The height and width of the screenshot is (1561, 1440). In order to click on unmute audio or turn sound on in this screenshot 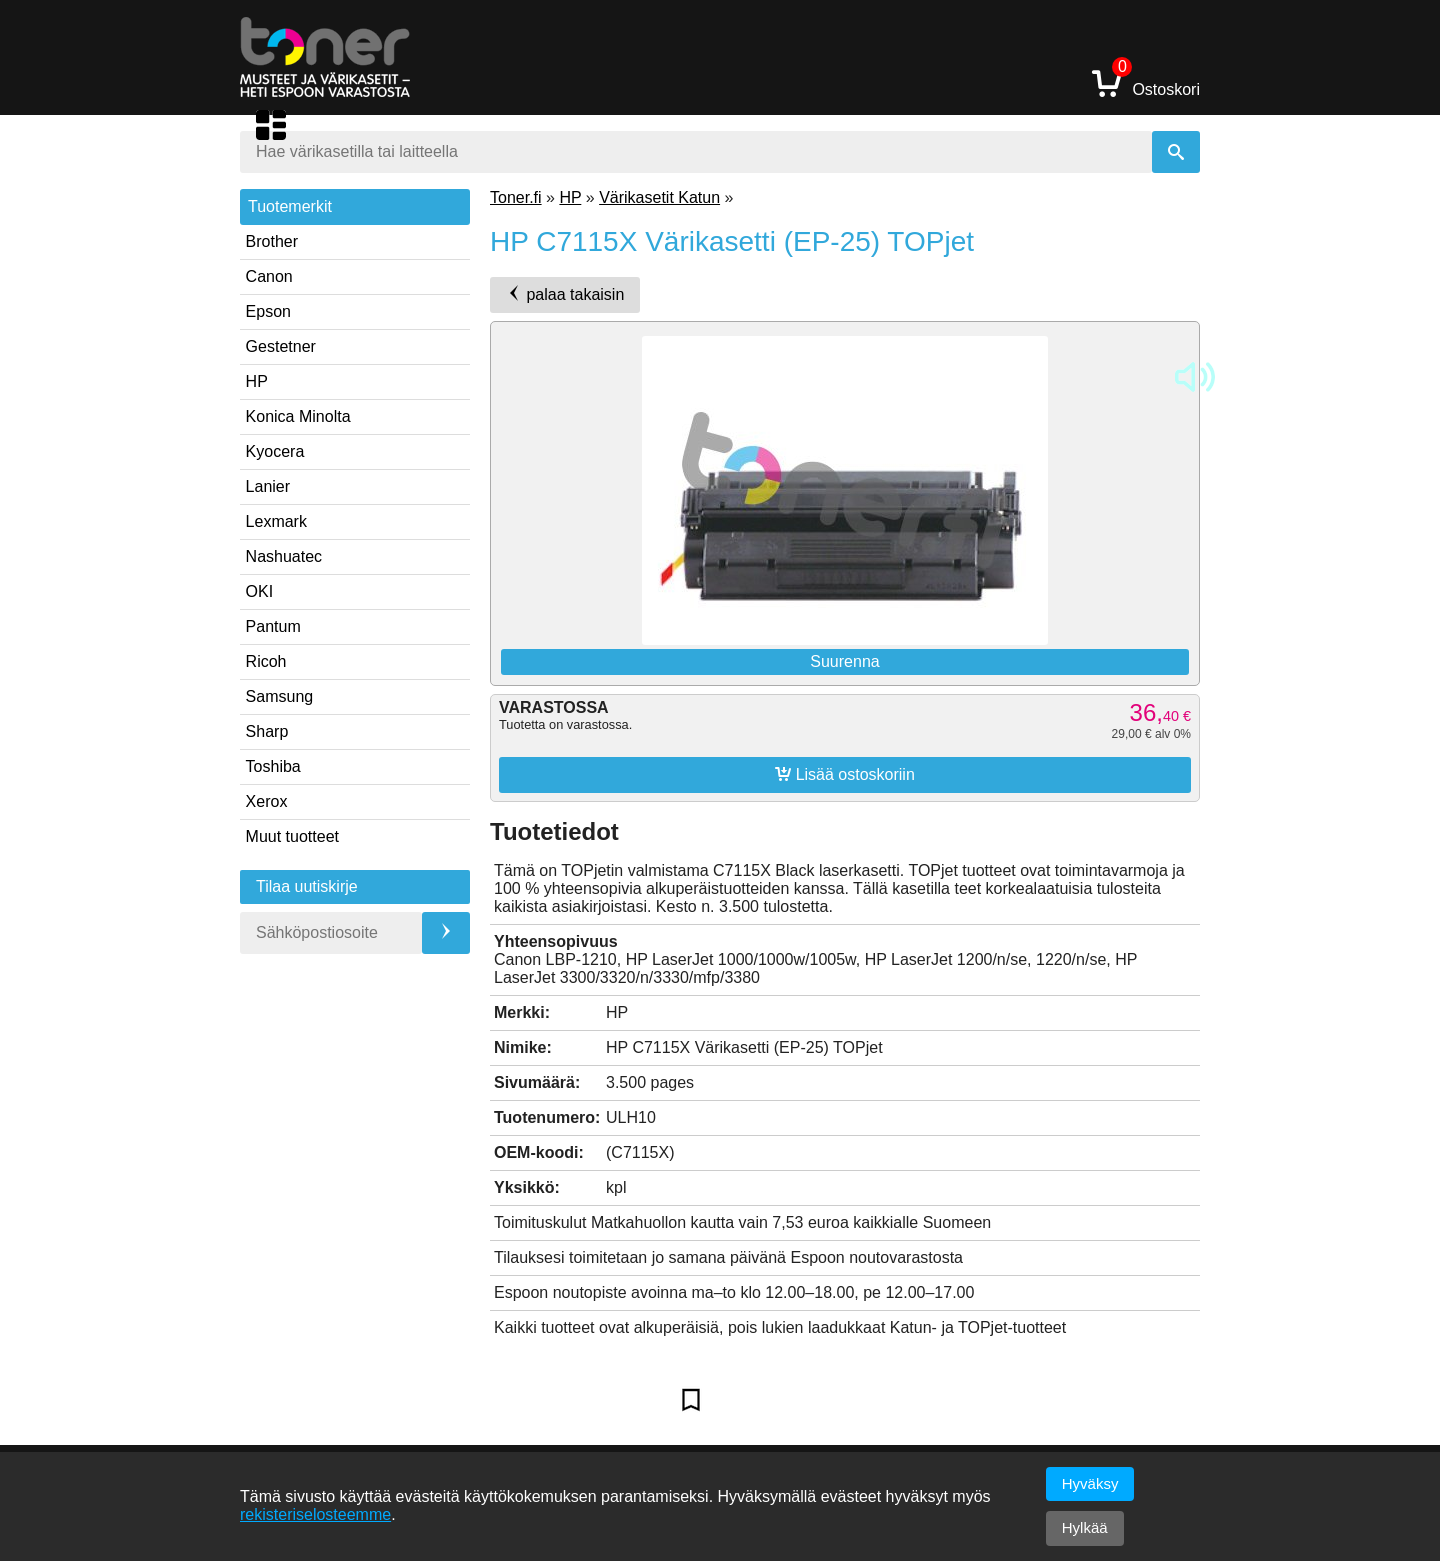, I will do `click(1195, 377)`.